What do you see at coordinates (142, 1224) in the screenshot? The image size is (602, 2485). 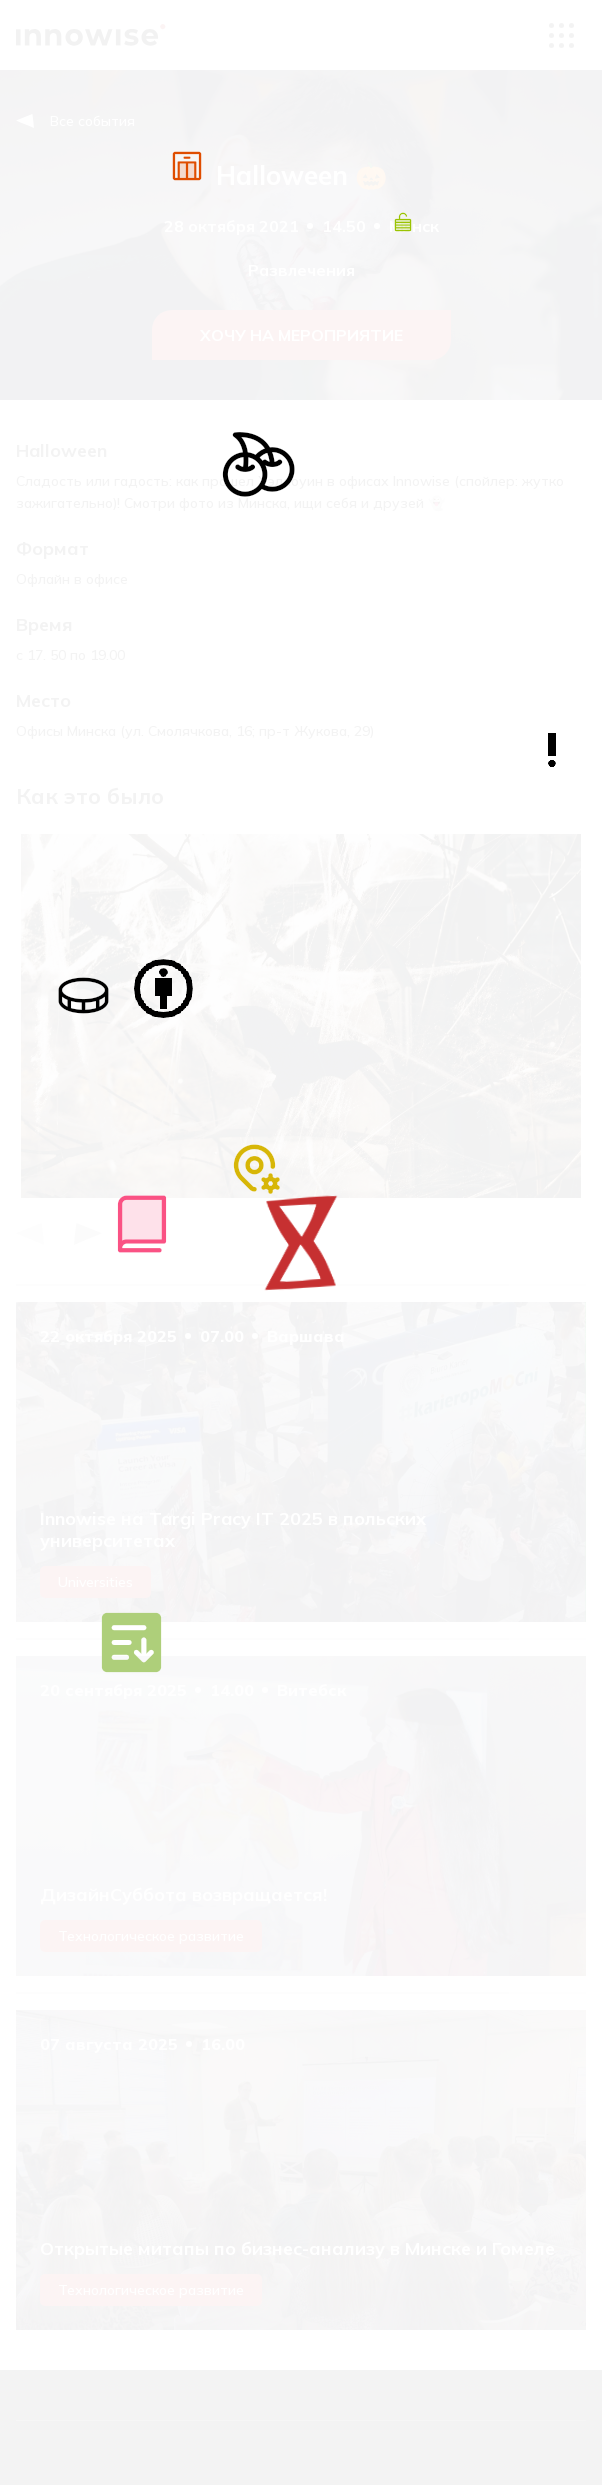 I see `open a book or reading view` at bounding box center [142, 1224].